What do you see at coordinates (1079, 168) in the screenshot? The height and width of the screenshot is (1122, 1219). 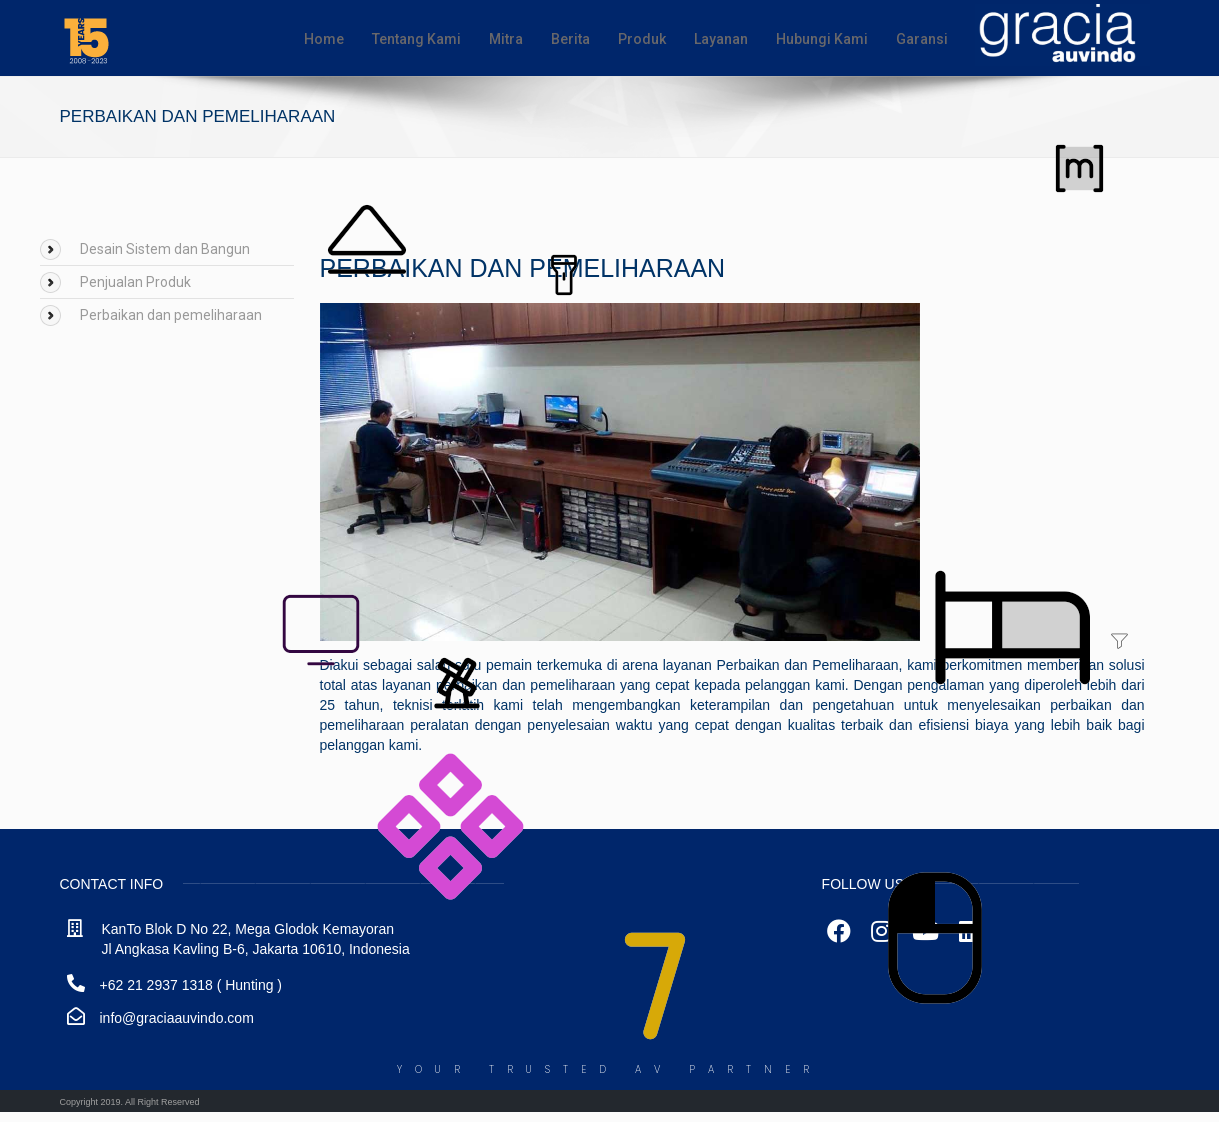 I see `link to Matrix messaging platform` at bounding box center [1079, 168].